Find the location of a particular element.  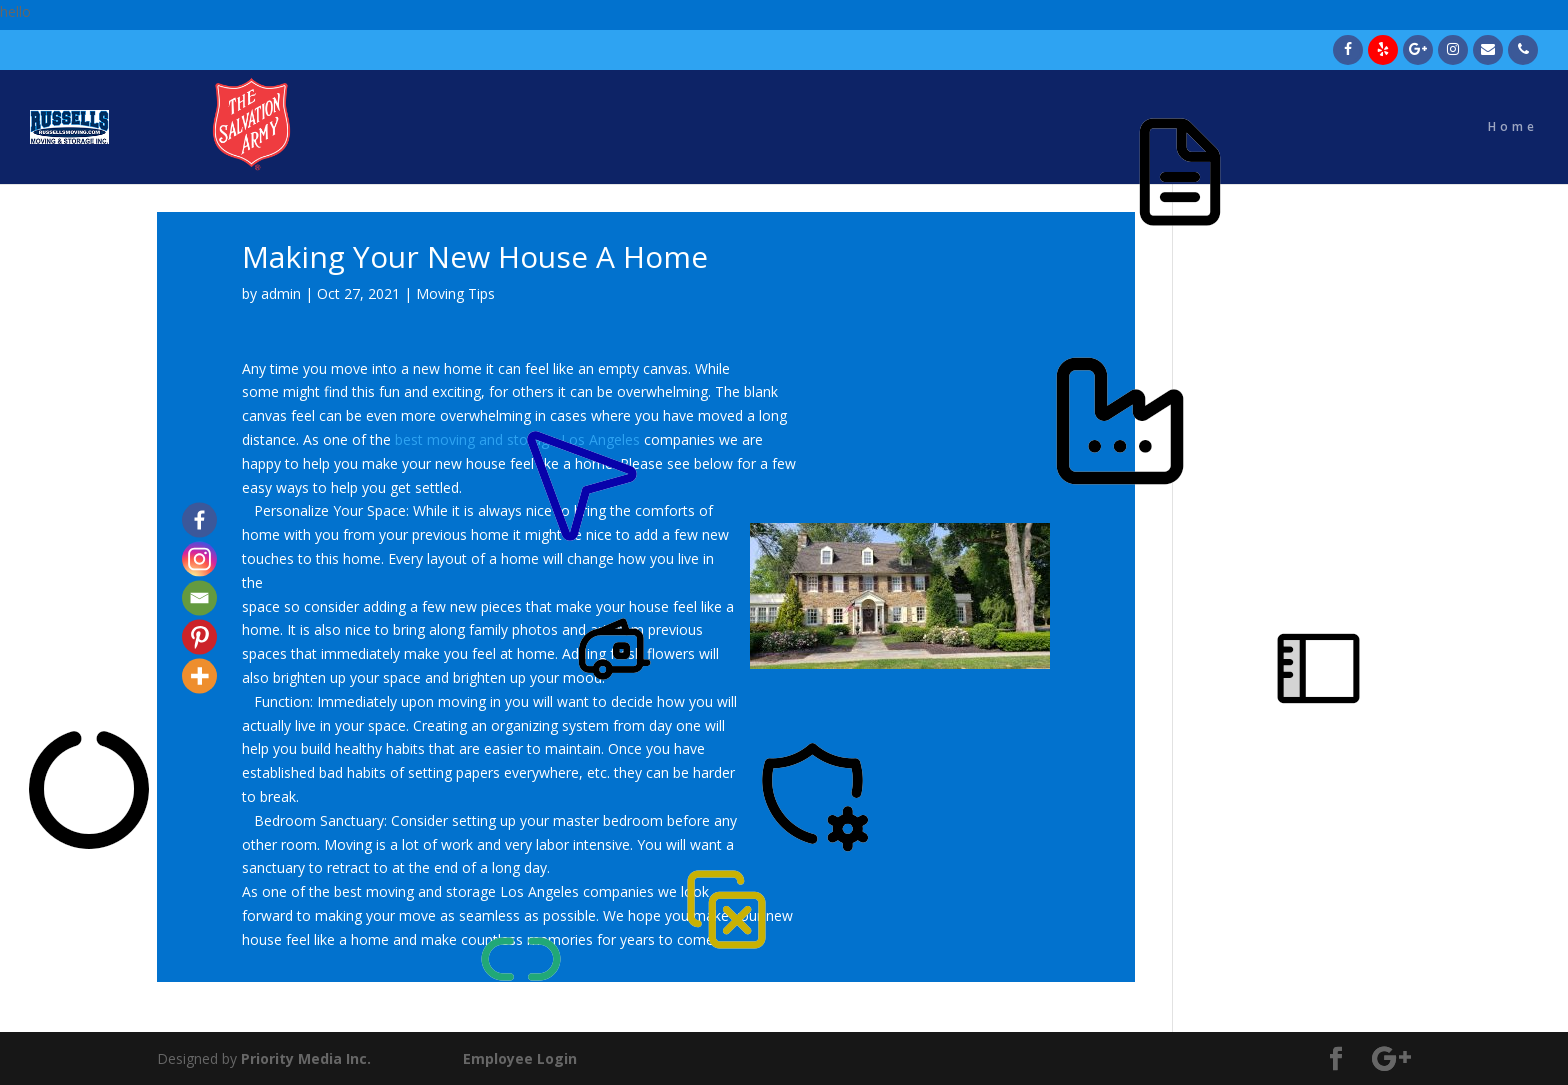

disconnect or unlink connected accounts is located at coordinates (521, 959).